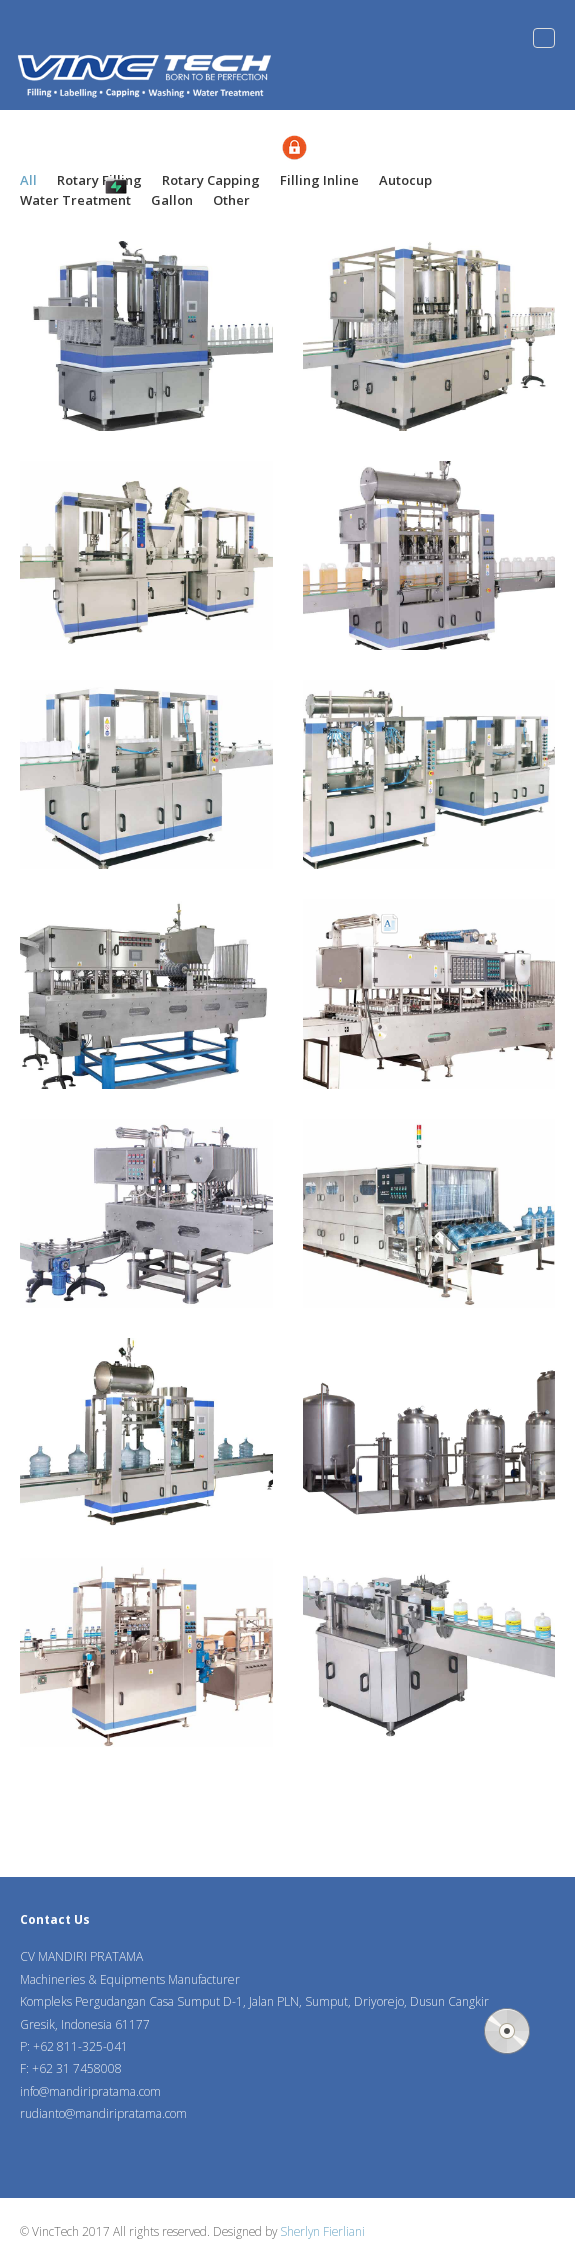  I want to click on open a text document, so click(389, 923).